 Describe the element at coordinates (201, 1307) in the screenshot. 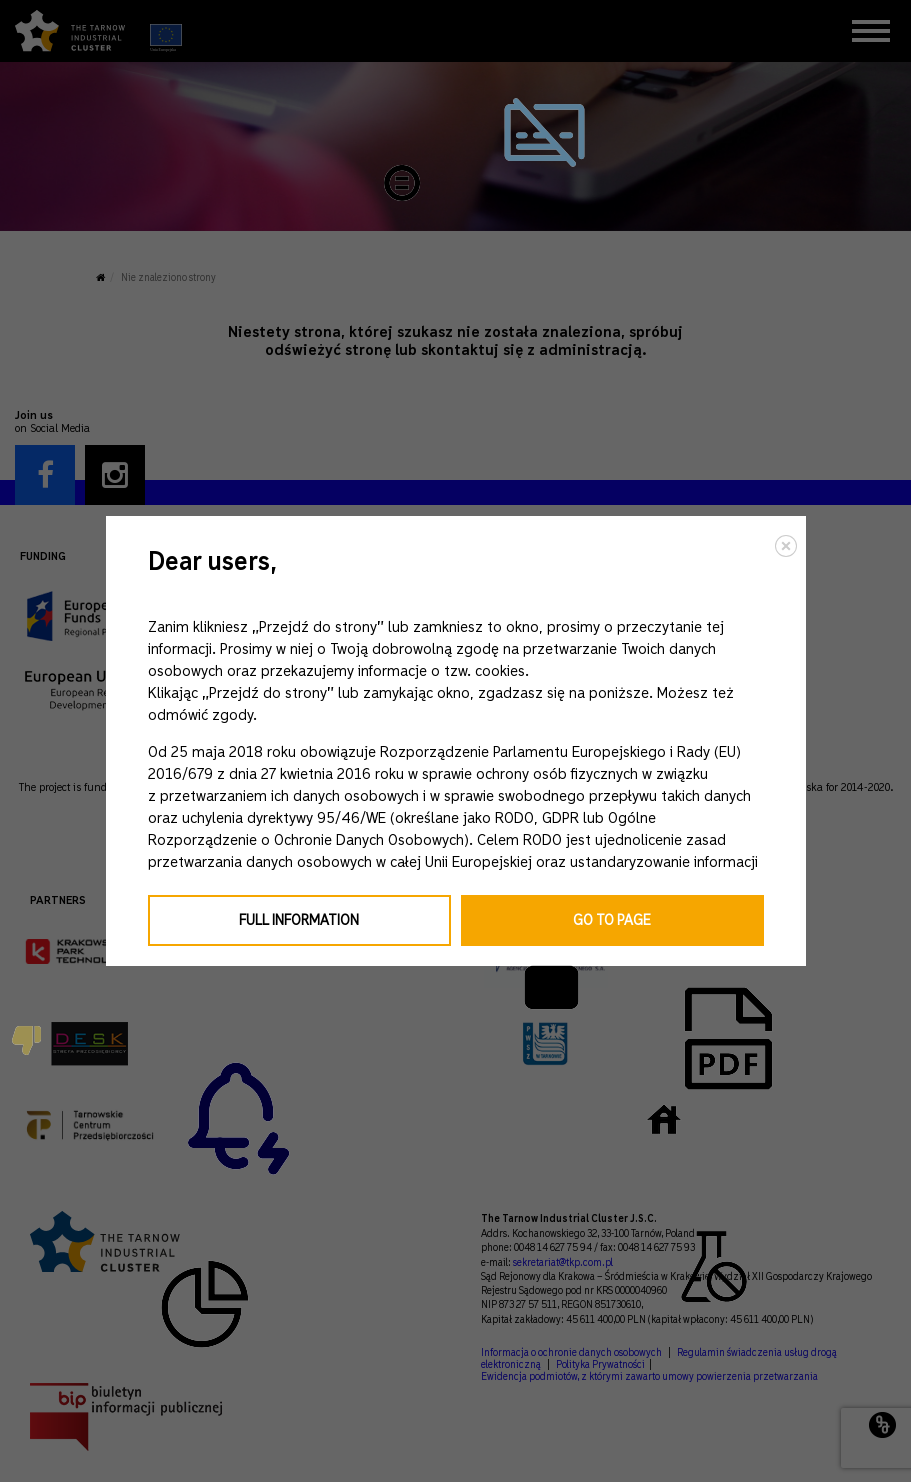

I see `view data breakdown or statistics` at that location.